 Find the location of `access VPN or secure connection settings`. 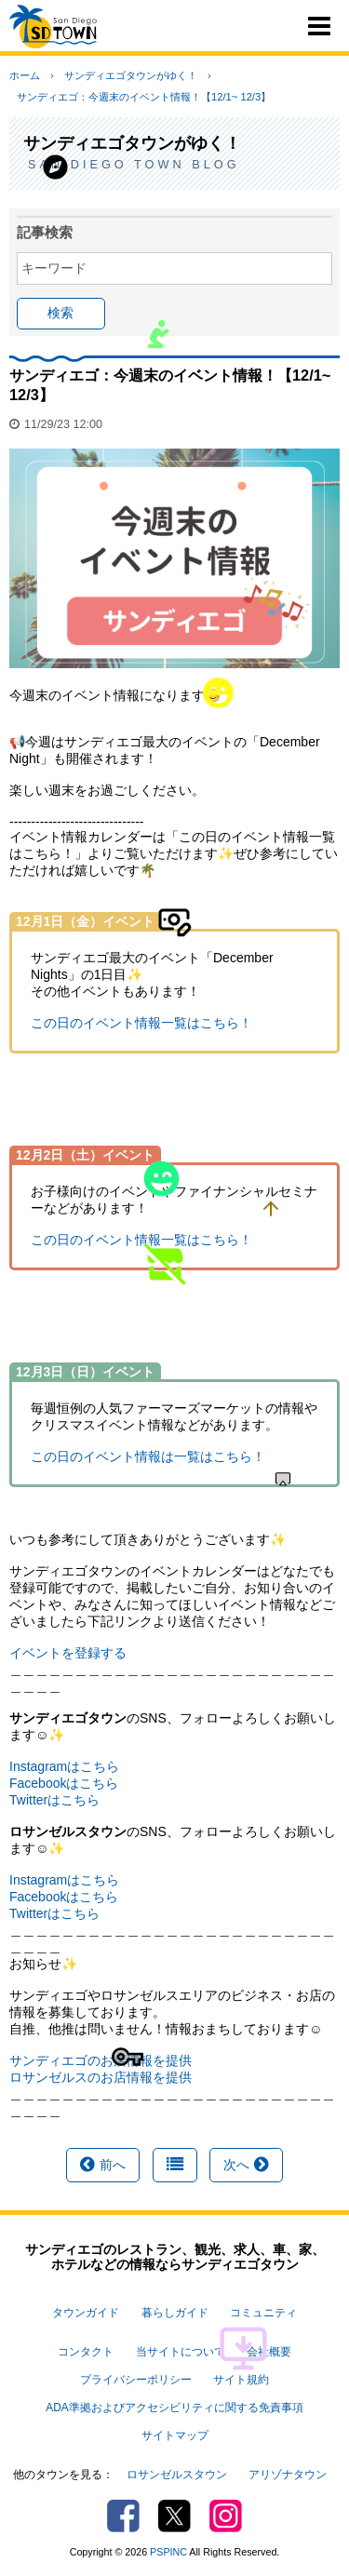

access VPN or secure connection settings is located at coordinates (128, 2057).